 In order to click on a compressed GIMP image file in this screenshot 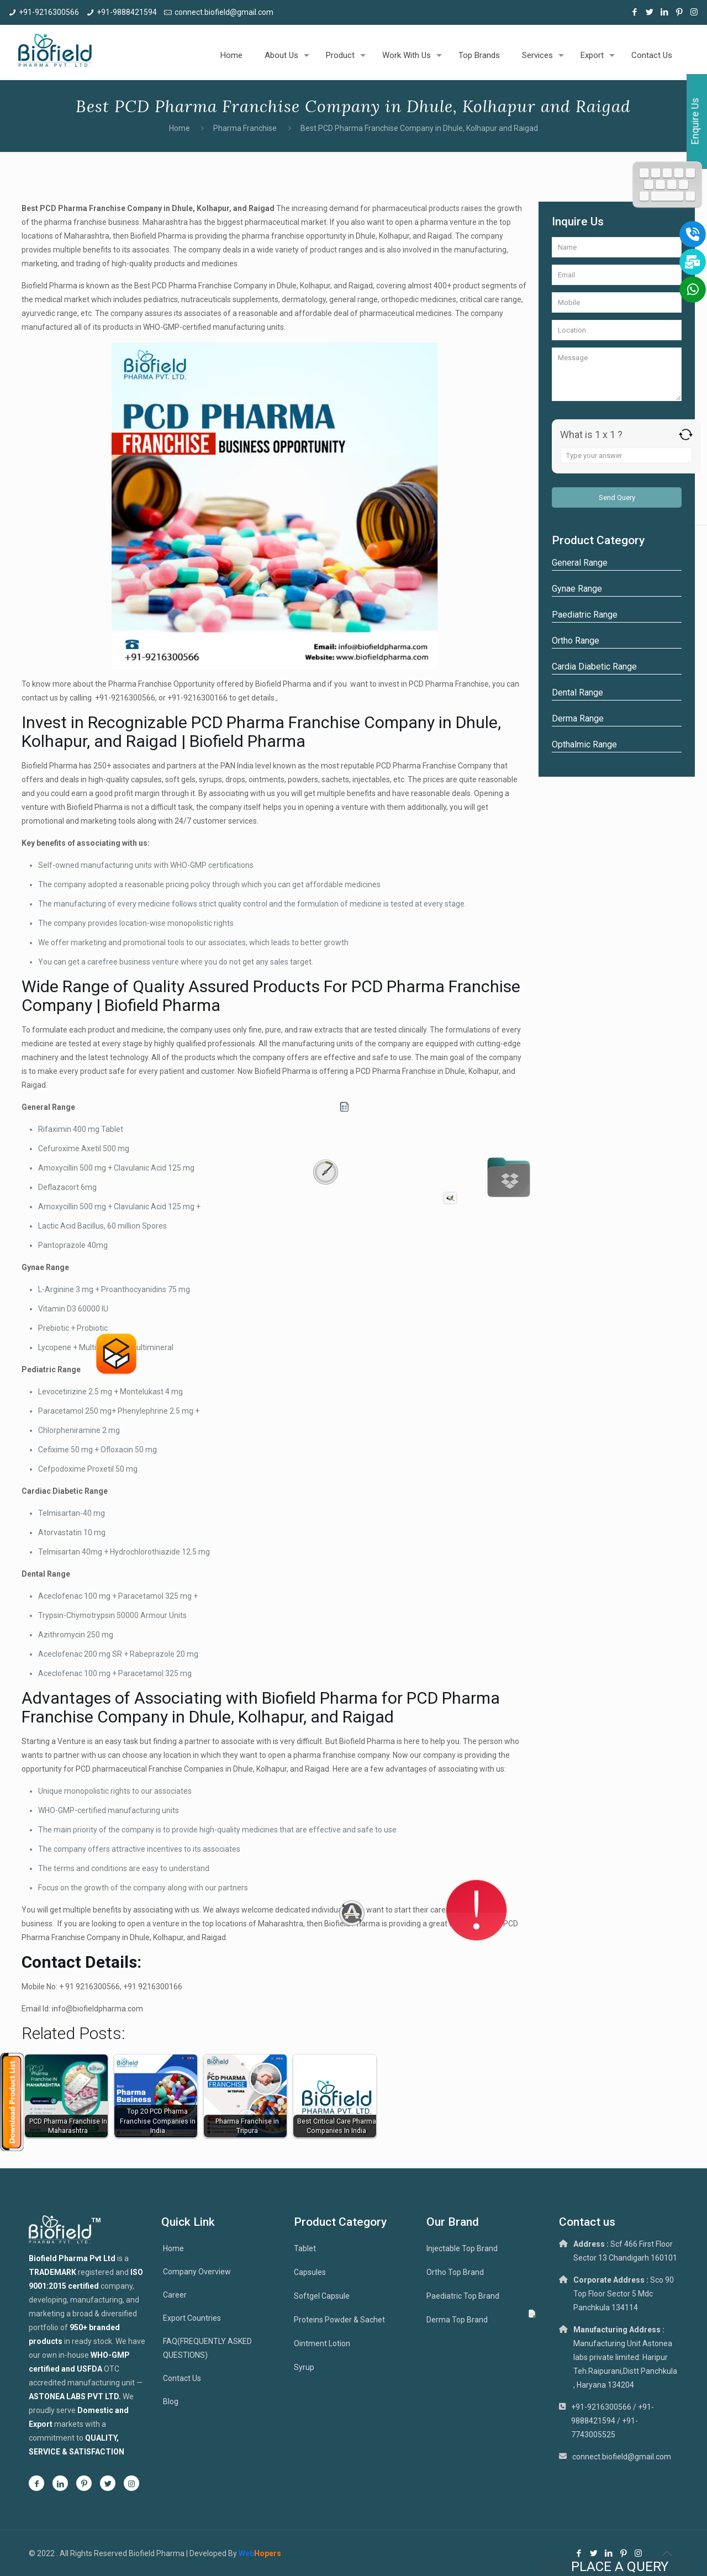, I will do `click(450, 1198)`.